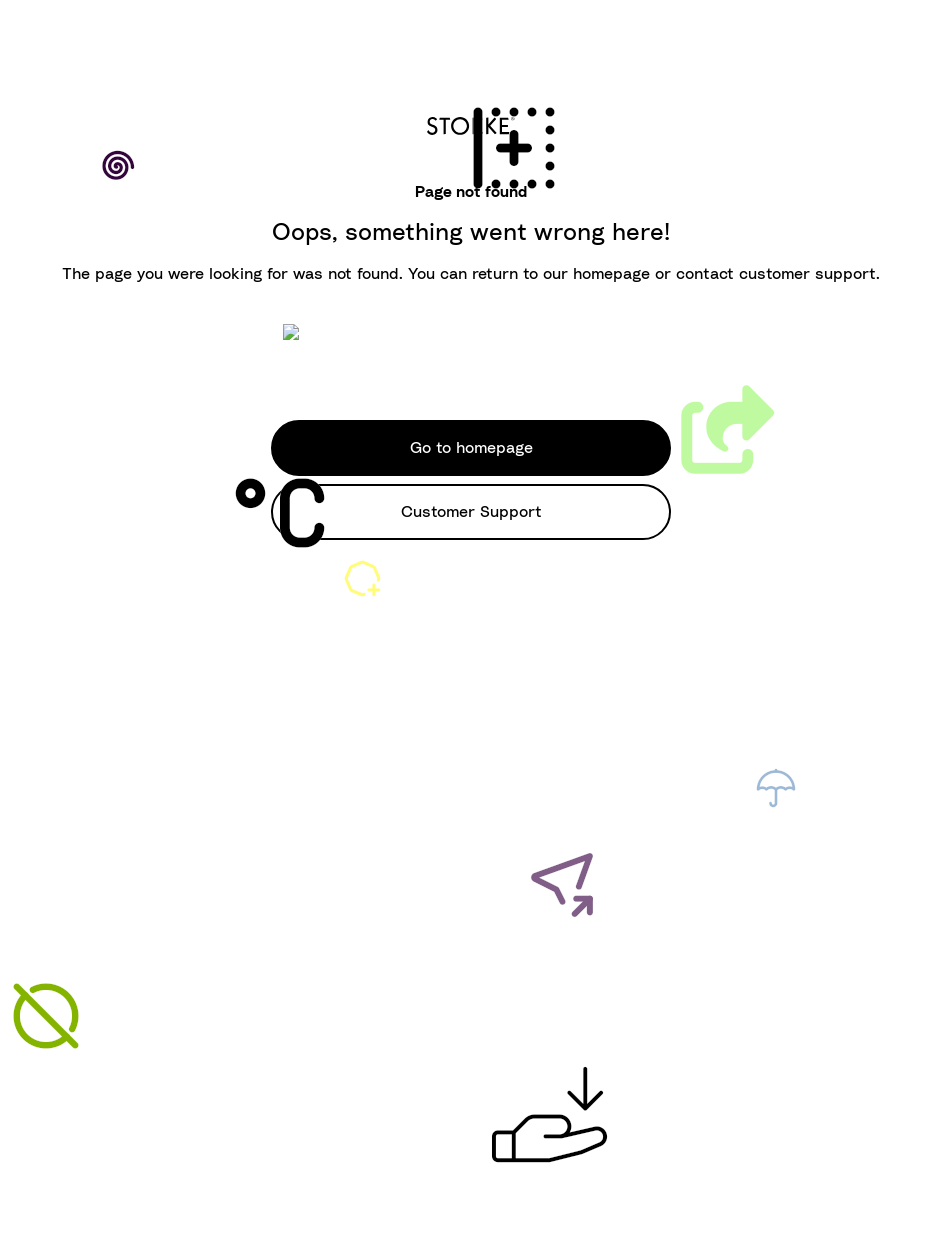 This screenshot has height=1253, width=942. I want to click on share content to another app or platform, so click(725, 429).